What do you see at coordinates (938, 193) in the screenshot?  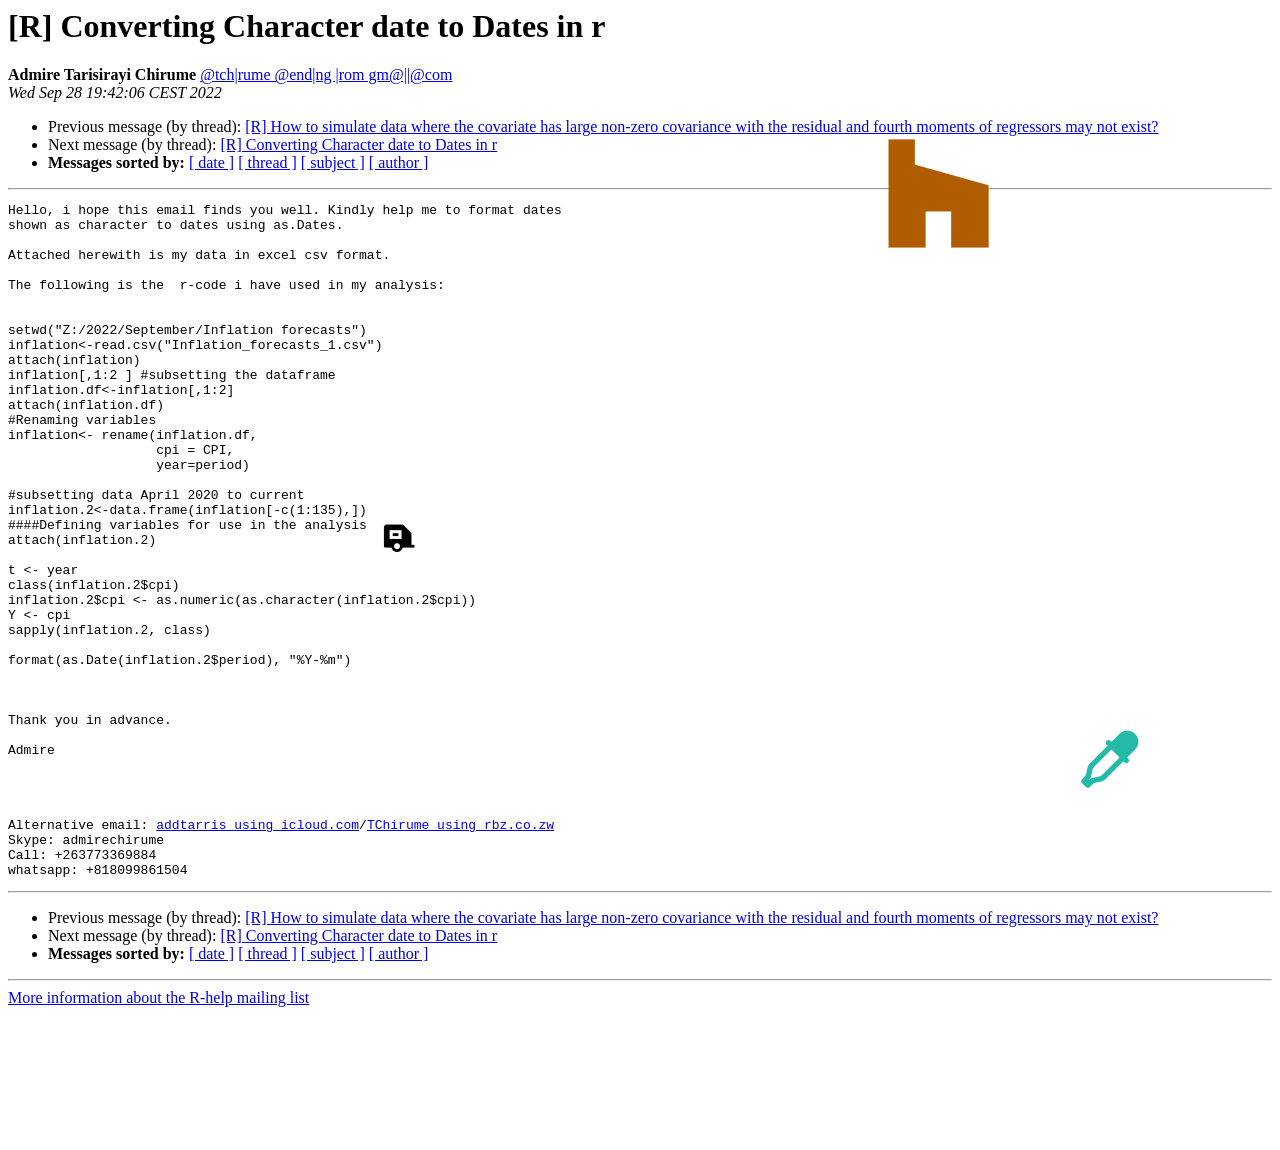 I see `open the Houzz app` at bounding box center [938, 193].